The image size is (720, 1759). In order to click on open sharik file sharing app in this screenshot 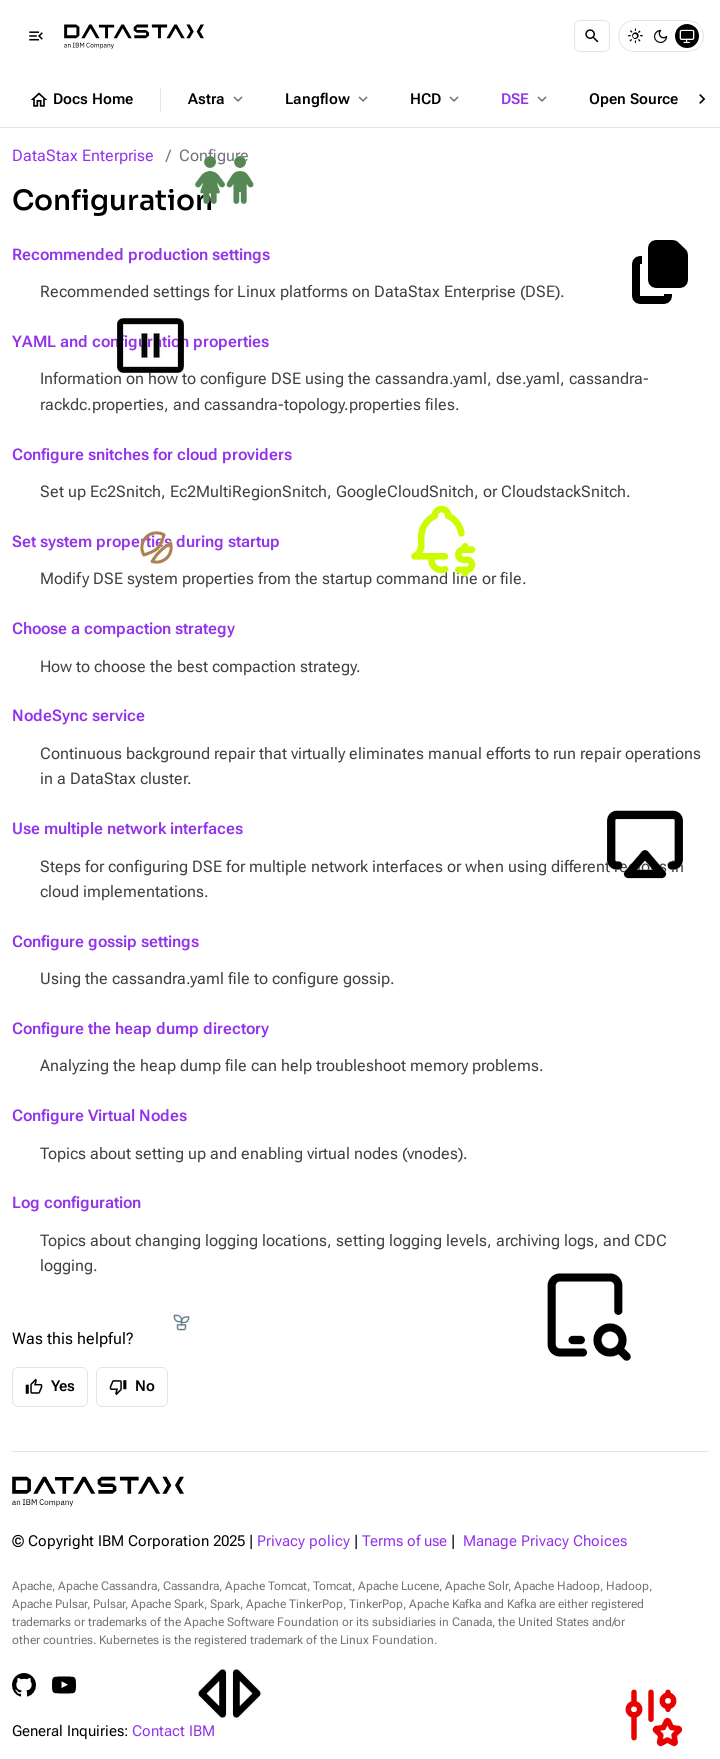, I will do `click(156, 547)`.